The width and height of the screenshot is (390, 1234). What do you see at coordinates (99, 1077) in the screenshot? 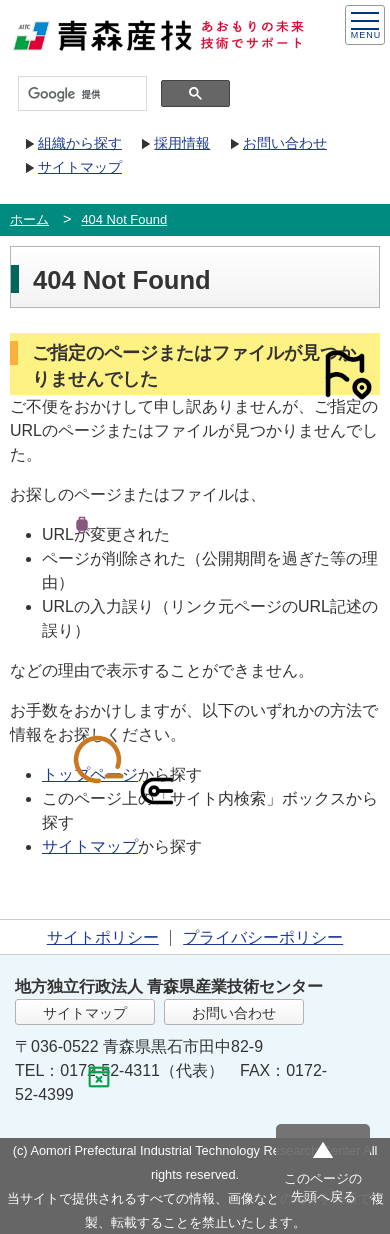
I see `close browser window or tab` at bounding box center [99, 1077].